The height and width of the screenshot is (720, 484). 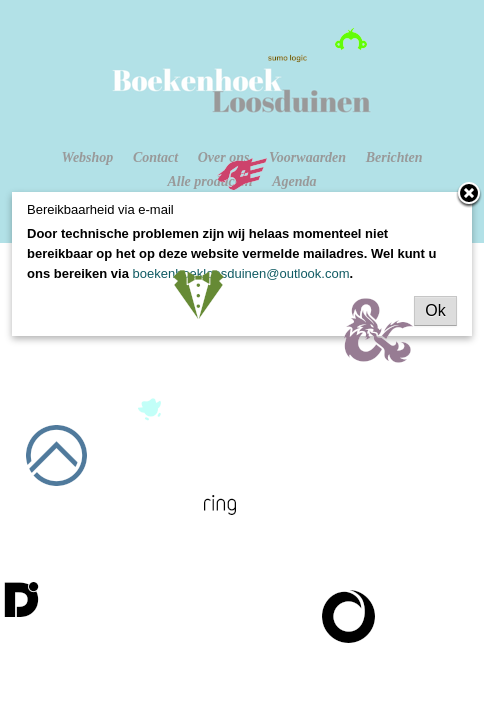 I want to click on sumo logic company logo, so click(x=287, y=58).